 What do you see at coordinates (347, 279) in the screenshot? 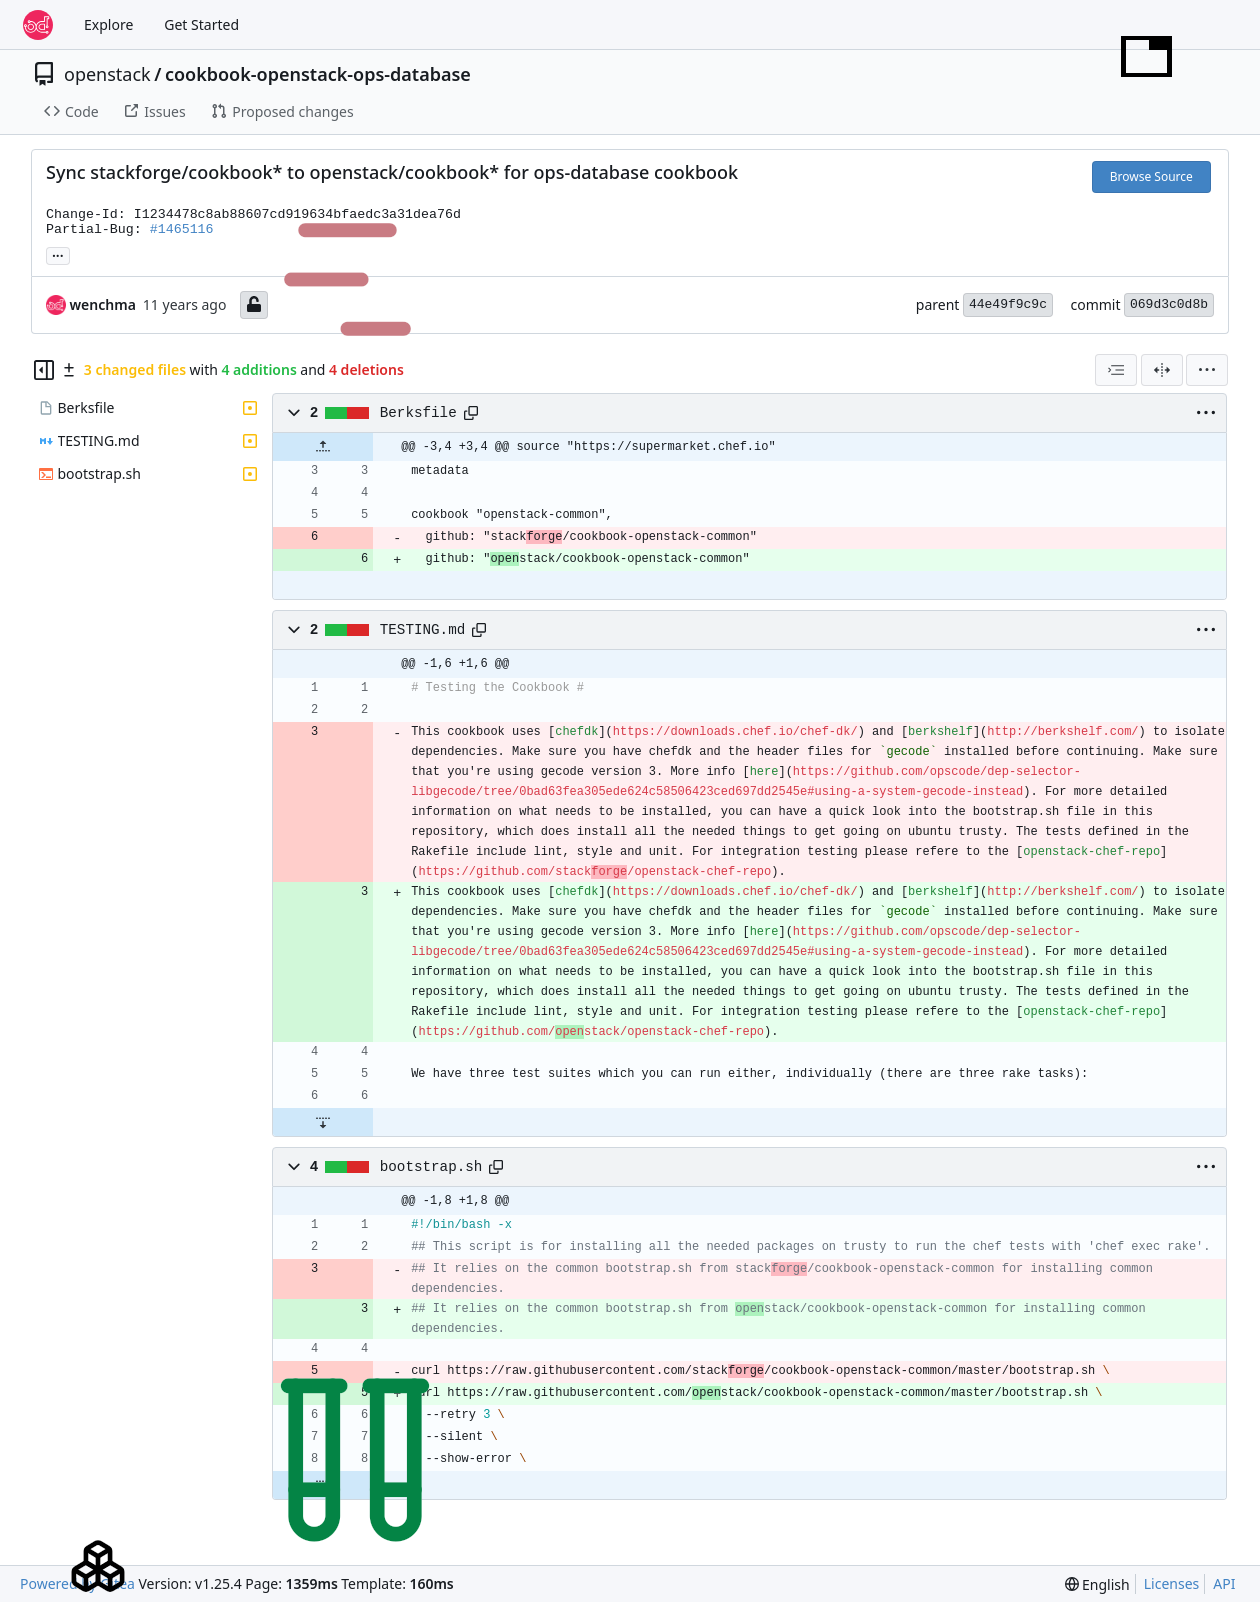
I see `view gantt chart or project timeline` at bounding box center [347, 279].